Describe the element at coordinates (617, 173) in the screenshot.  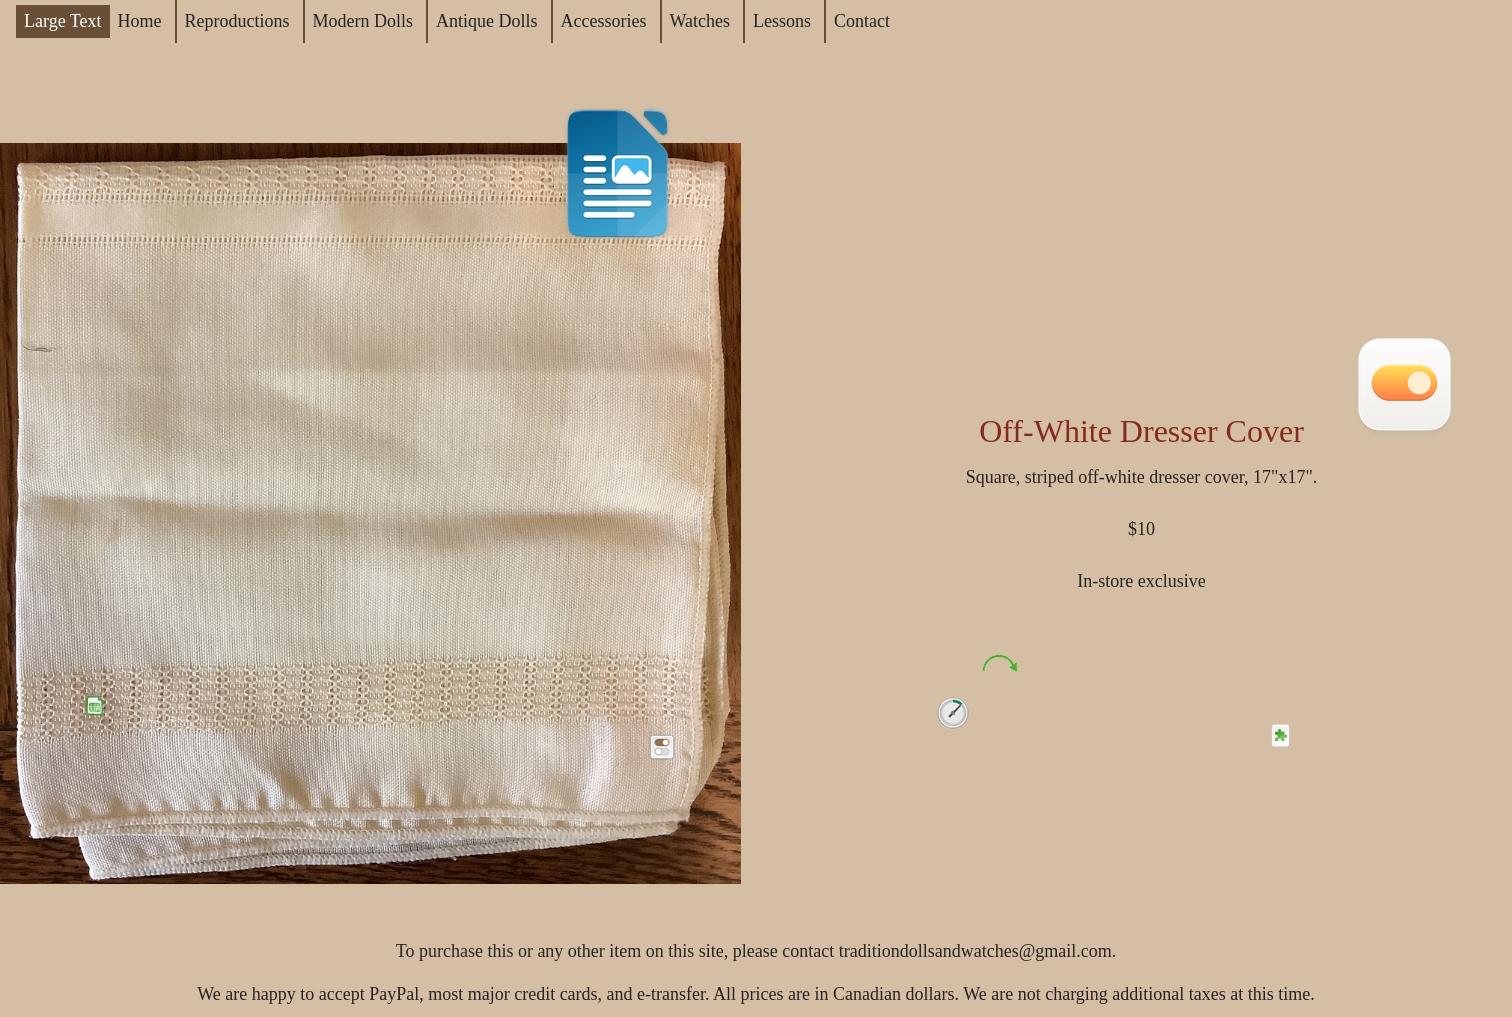
I see `open libreoffice writer application` at that location.